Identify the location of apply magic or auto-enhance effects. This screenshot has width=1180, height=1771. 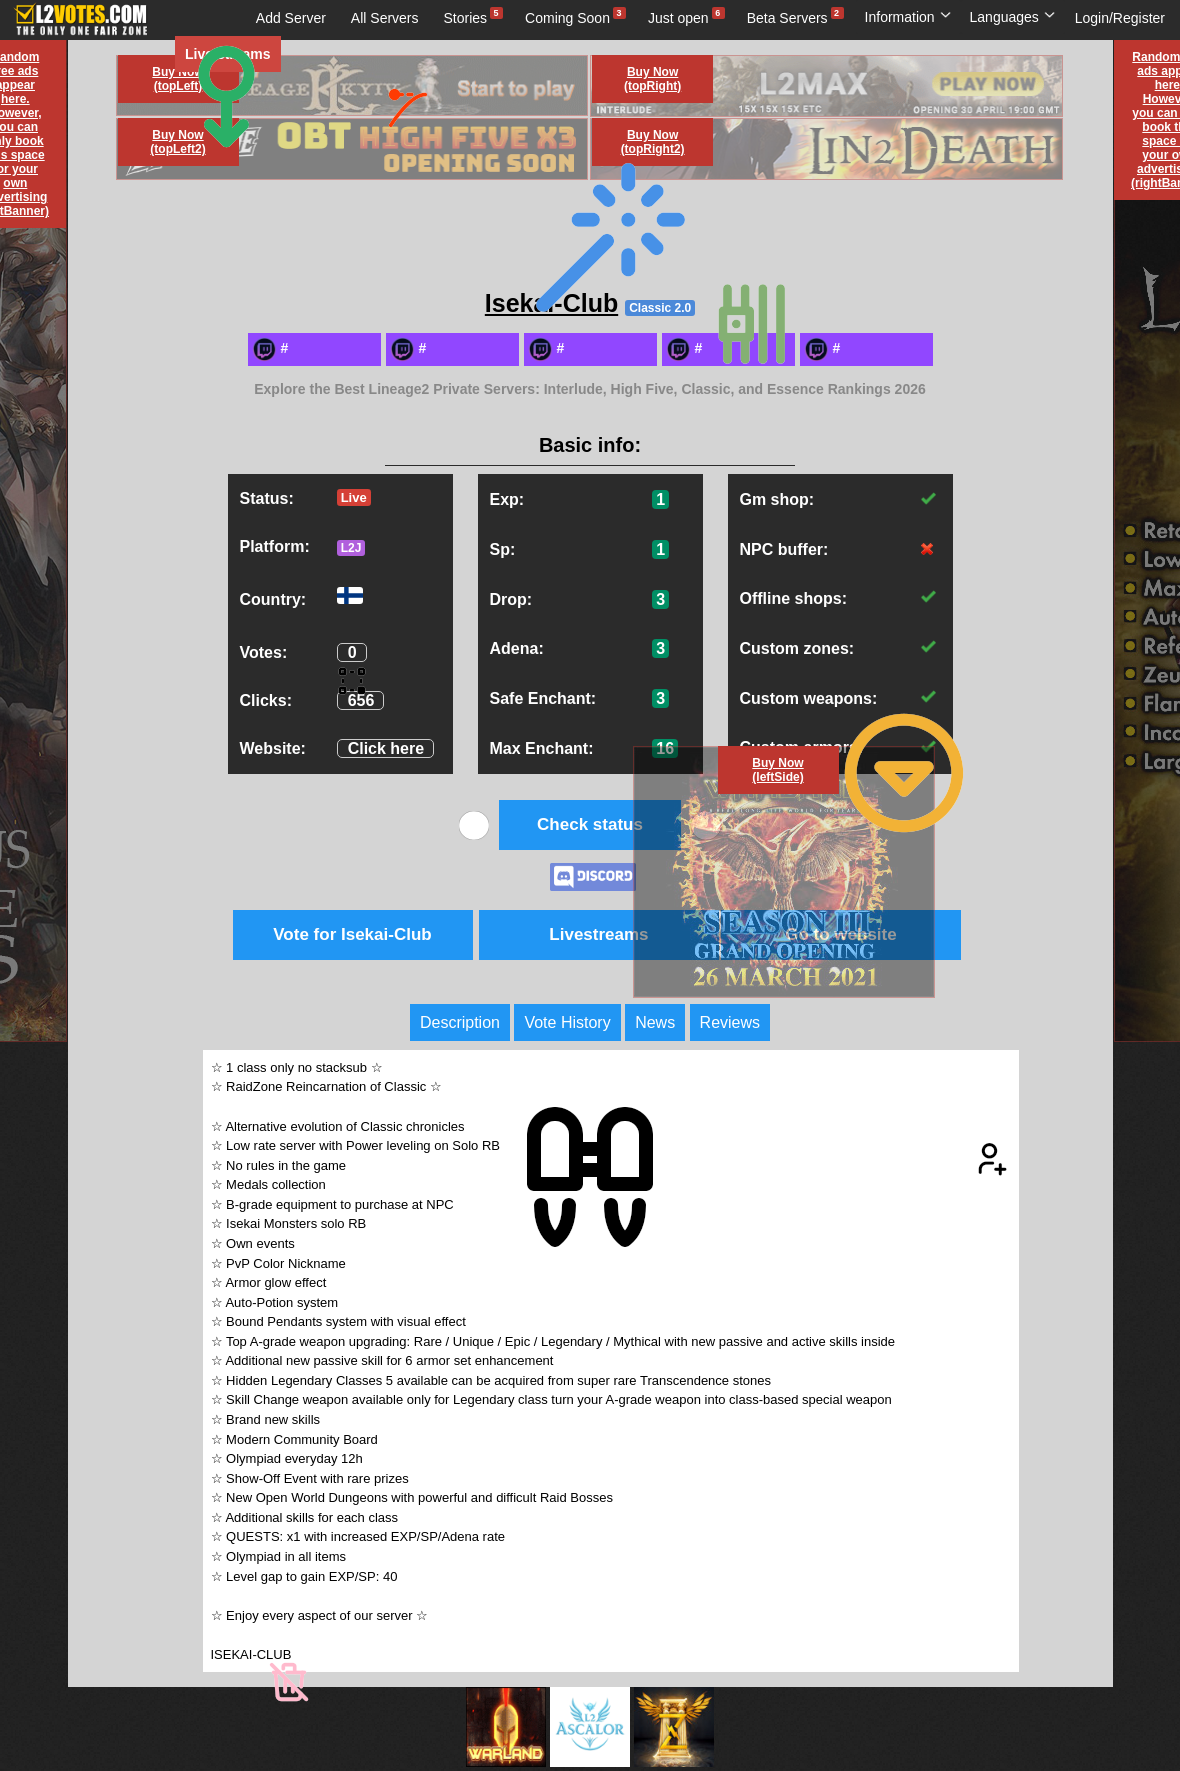
(607, 241).